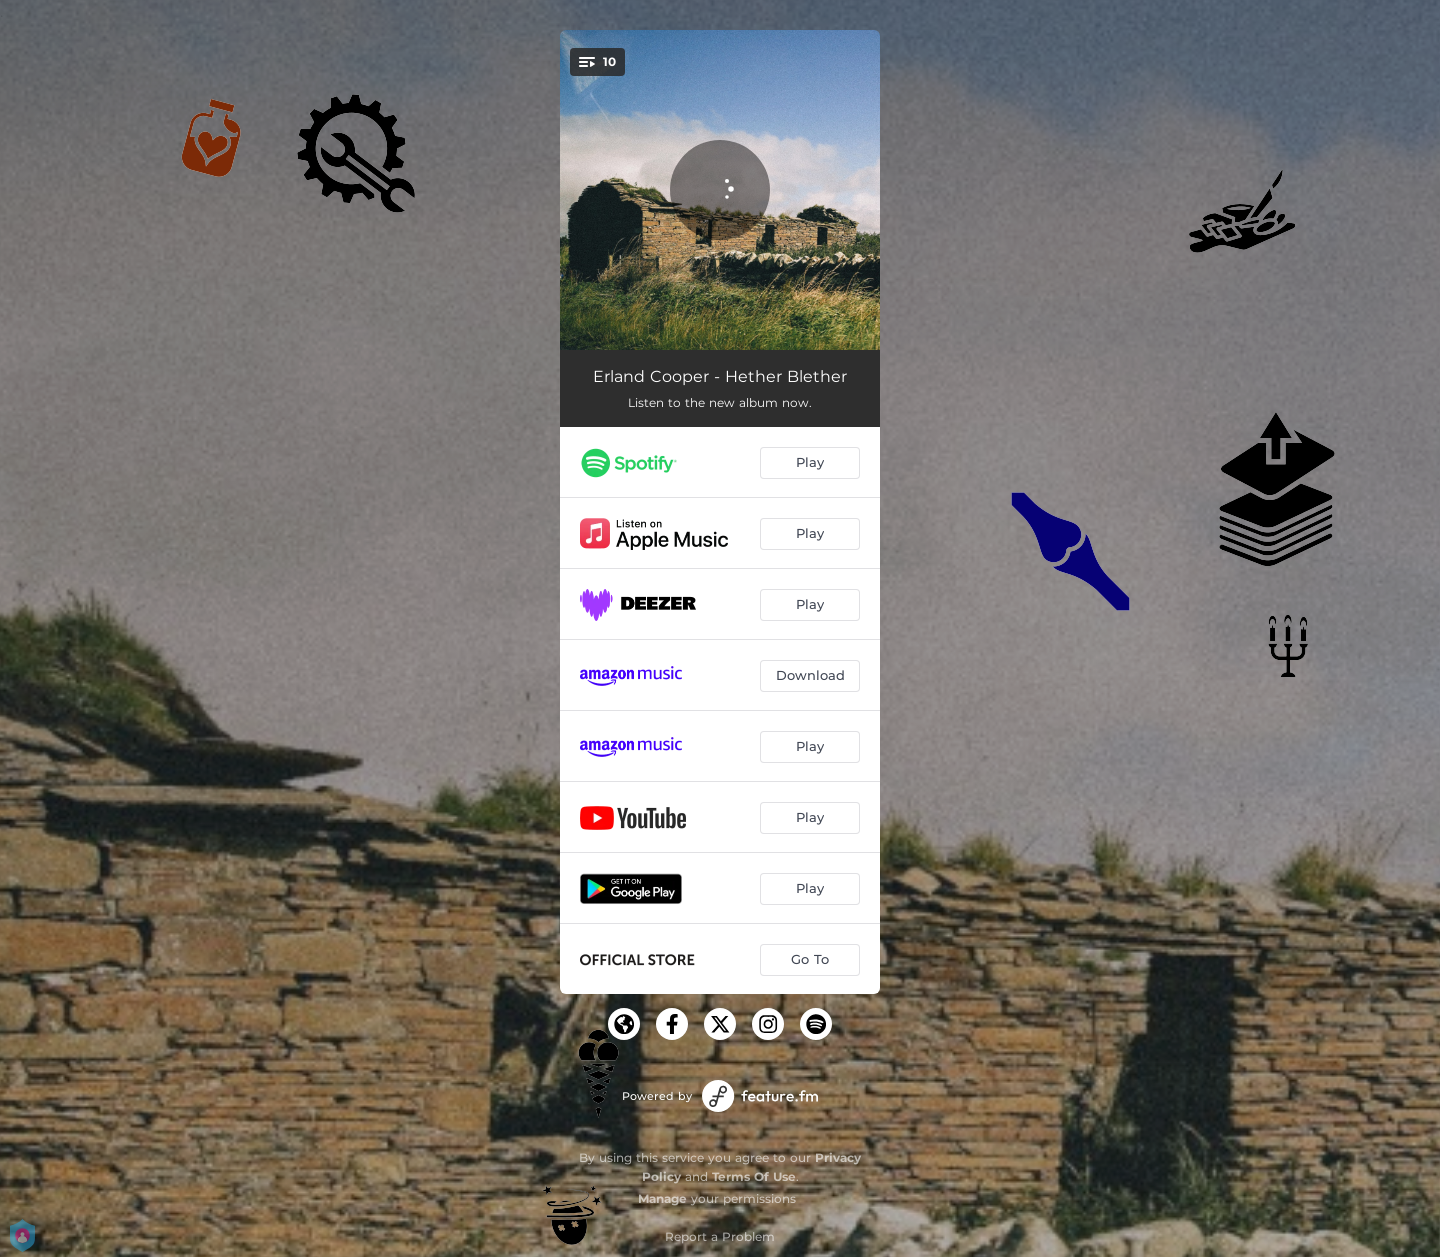 This screenshot has height=1257, width=1440. What do you see at coordinates (598, 1074) in the screenshot?
I see `dessert or sweet treats category` at bounding box center [598, 1074].